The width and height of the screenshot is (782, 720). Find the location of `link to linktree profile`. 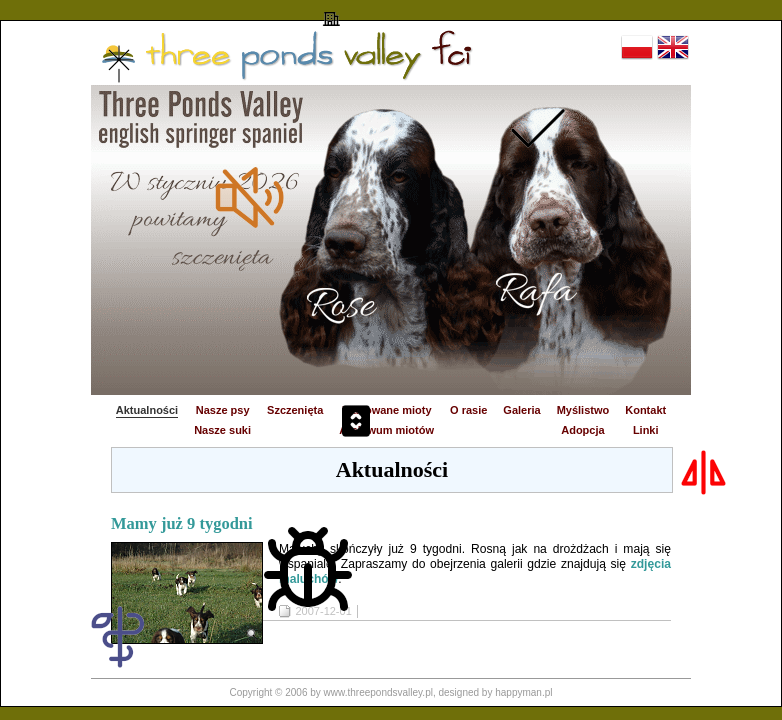

link to linktree profile is located at coordinates (119, 64).